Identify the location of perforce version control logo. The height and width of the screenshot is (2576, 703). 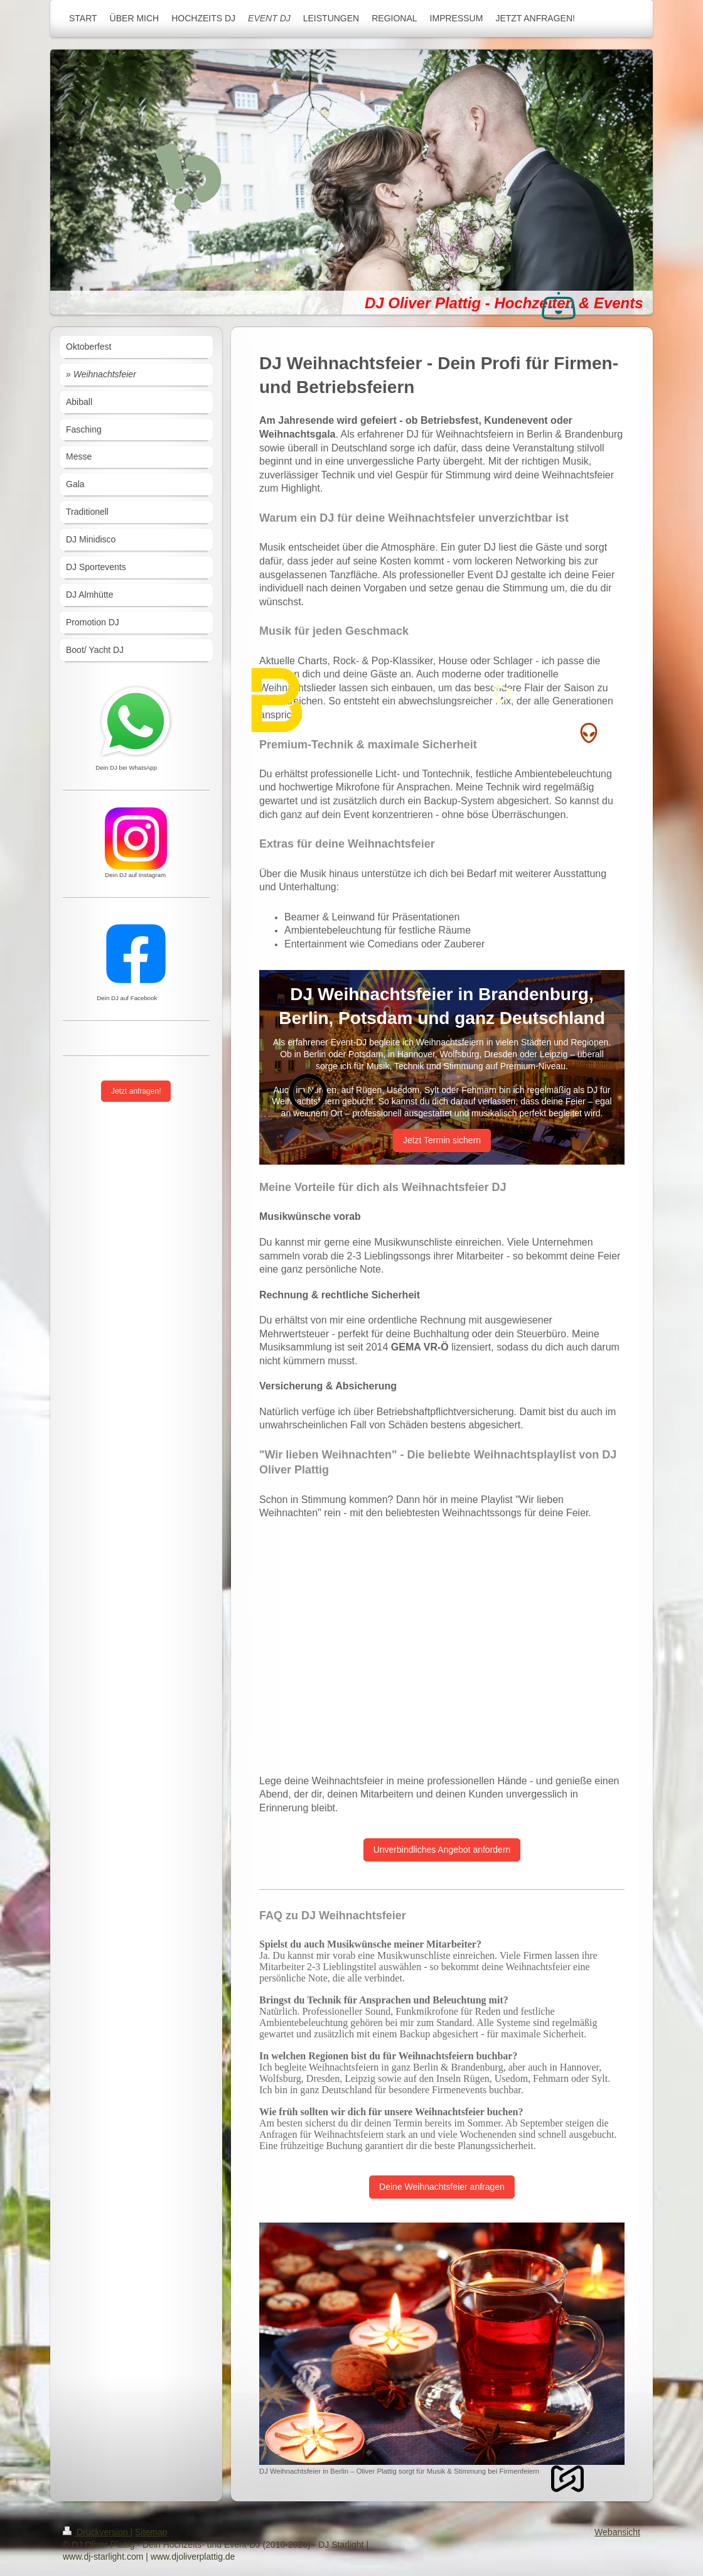
(567, 2479).